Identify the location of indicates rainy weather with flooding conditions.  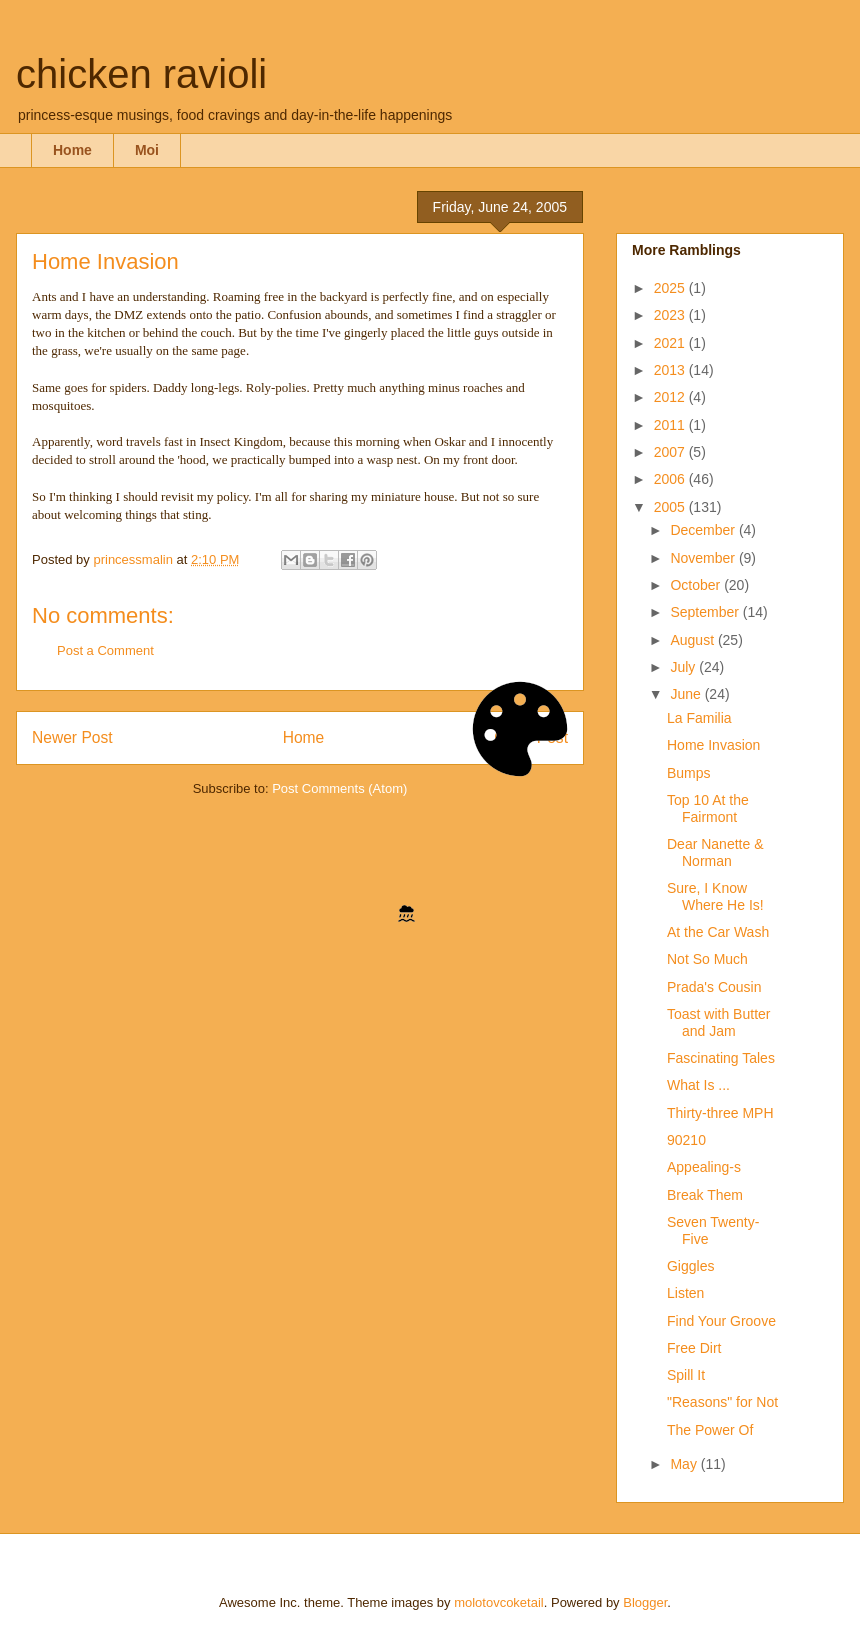
(406, 913).